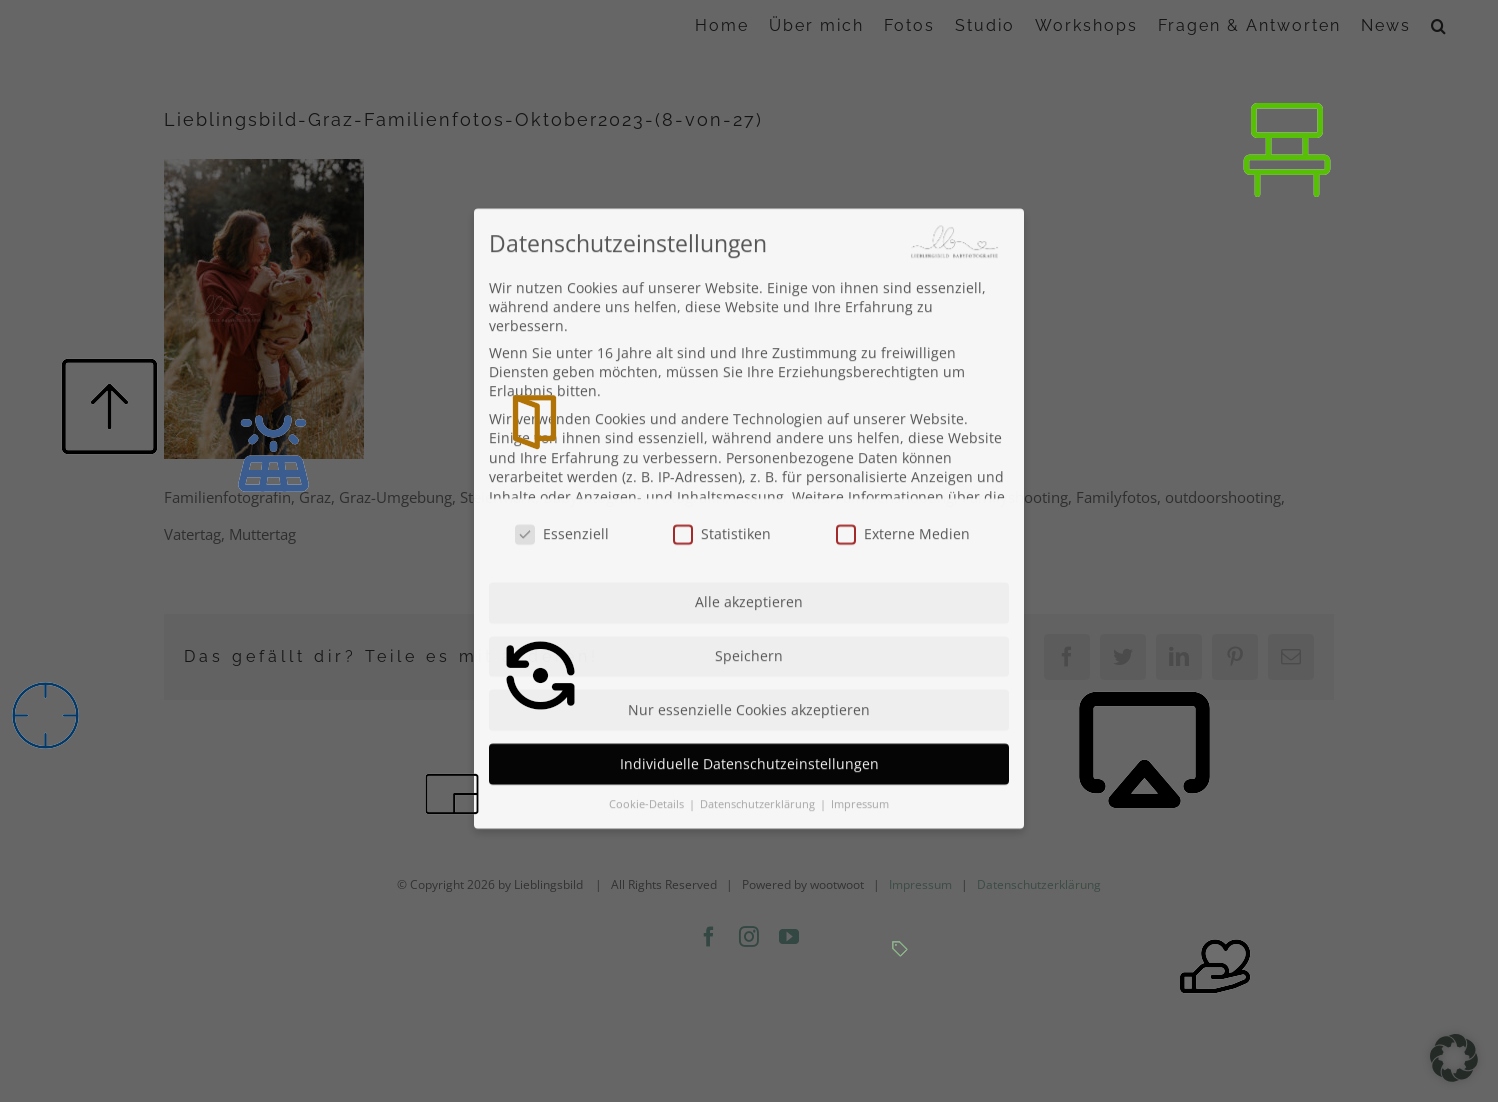 This screenshot has width=1498, height=1102. Describe the element at coordinates (1287, 150) in the screenshot. I see `select seating or furniture options` at that location.